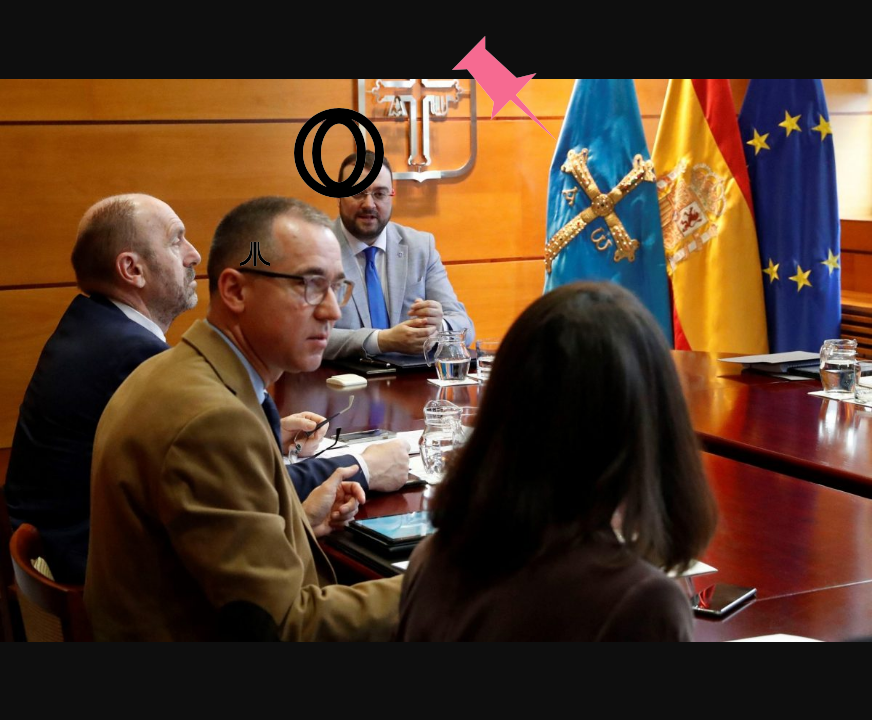 This screenshot has width=872, height=720. What do you see at coordinates (339, 153) in the screenshot?
I see `open Opera browser` at bounding box center [339, 153].